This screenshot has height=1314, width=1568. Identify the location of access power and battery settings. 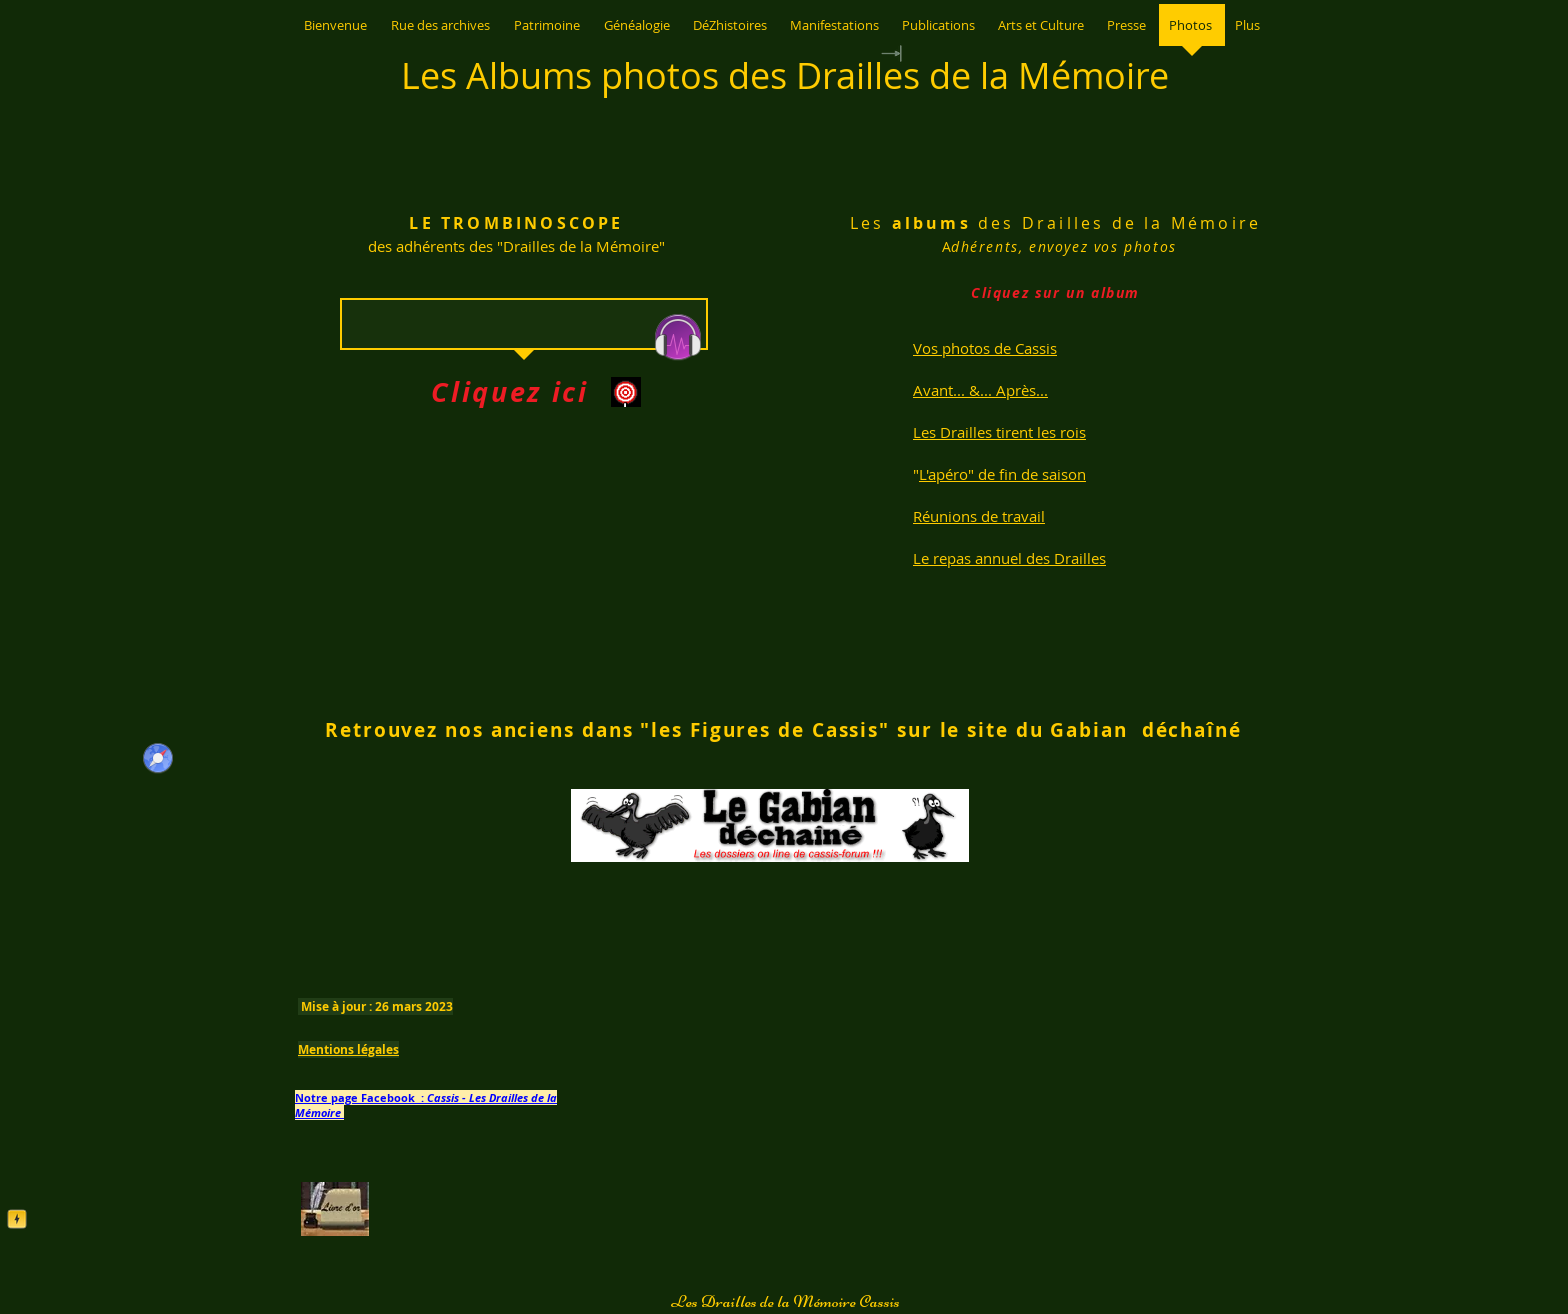
(17, 1219).